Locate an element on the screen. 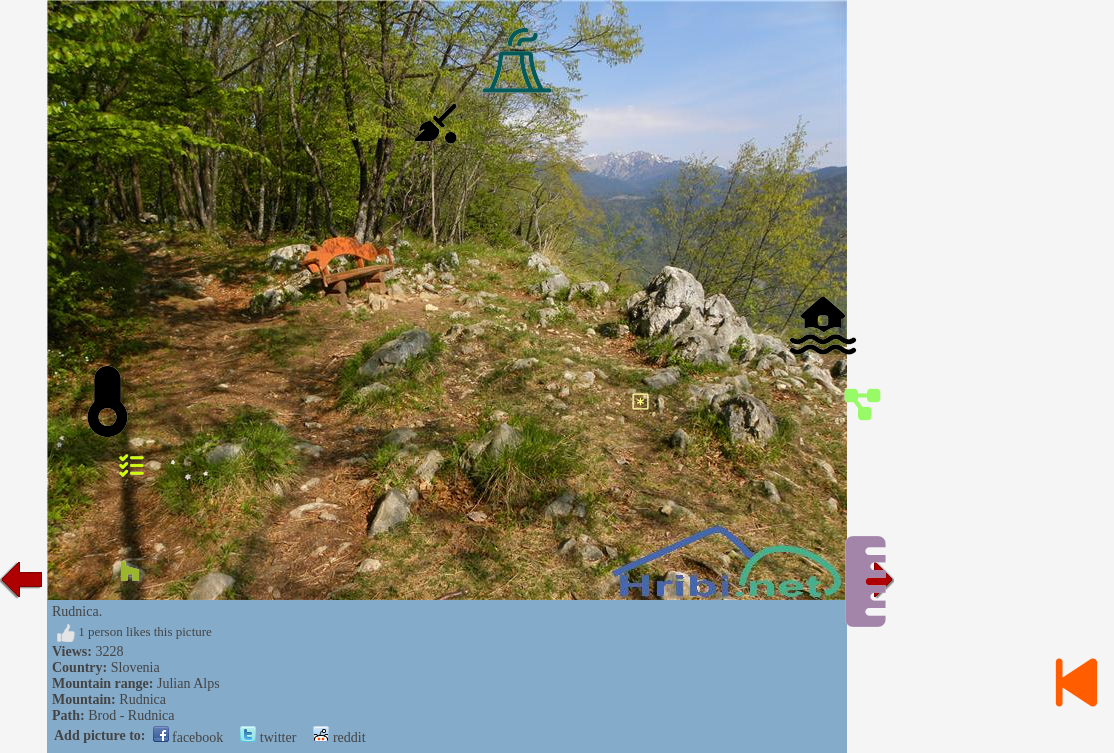  indicates flood warning or water damage alert is located at coordinates (823, 324).